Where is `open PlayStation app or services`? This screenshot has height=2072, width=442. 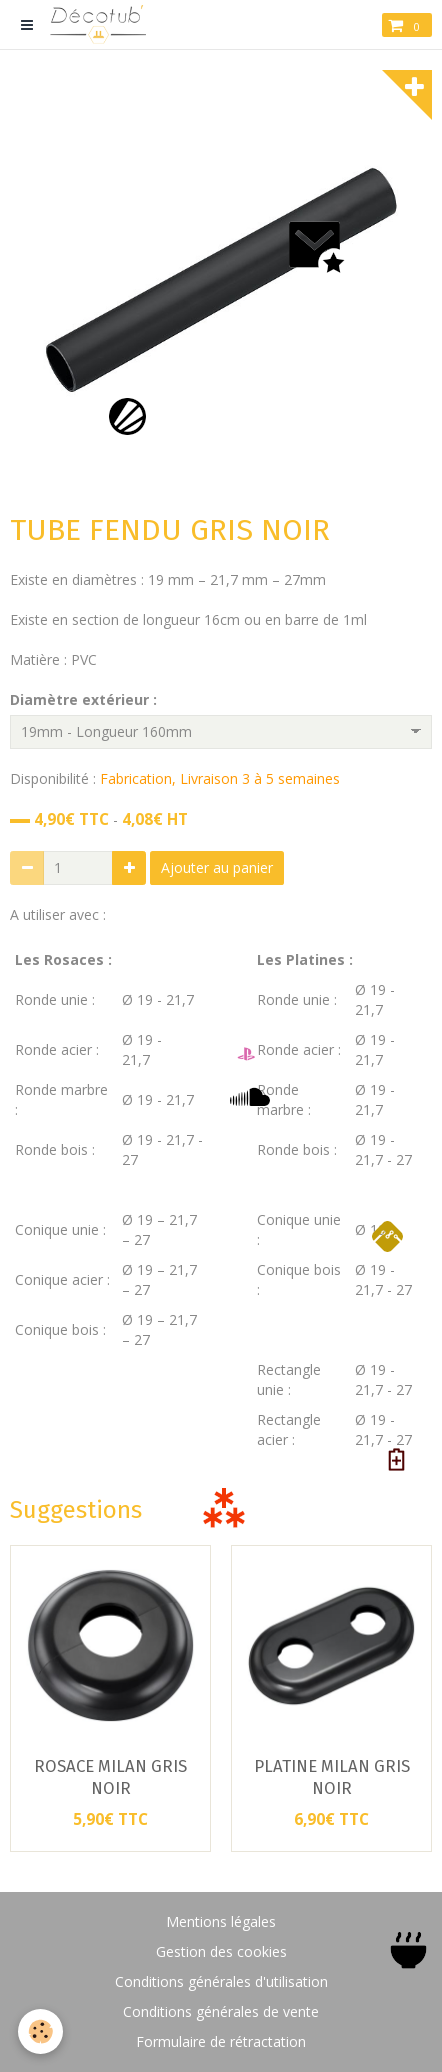
open PlayStation app or services is located at coordinates (246, 1053).